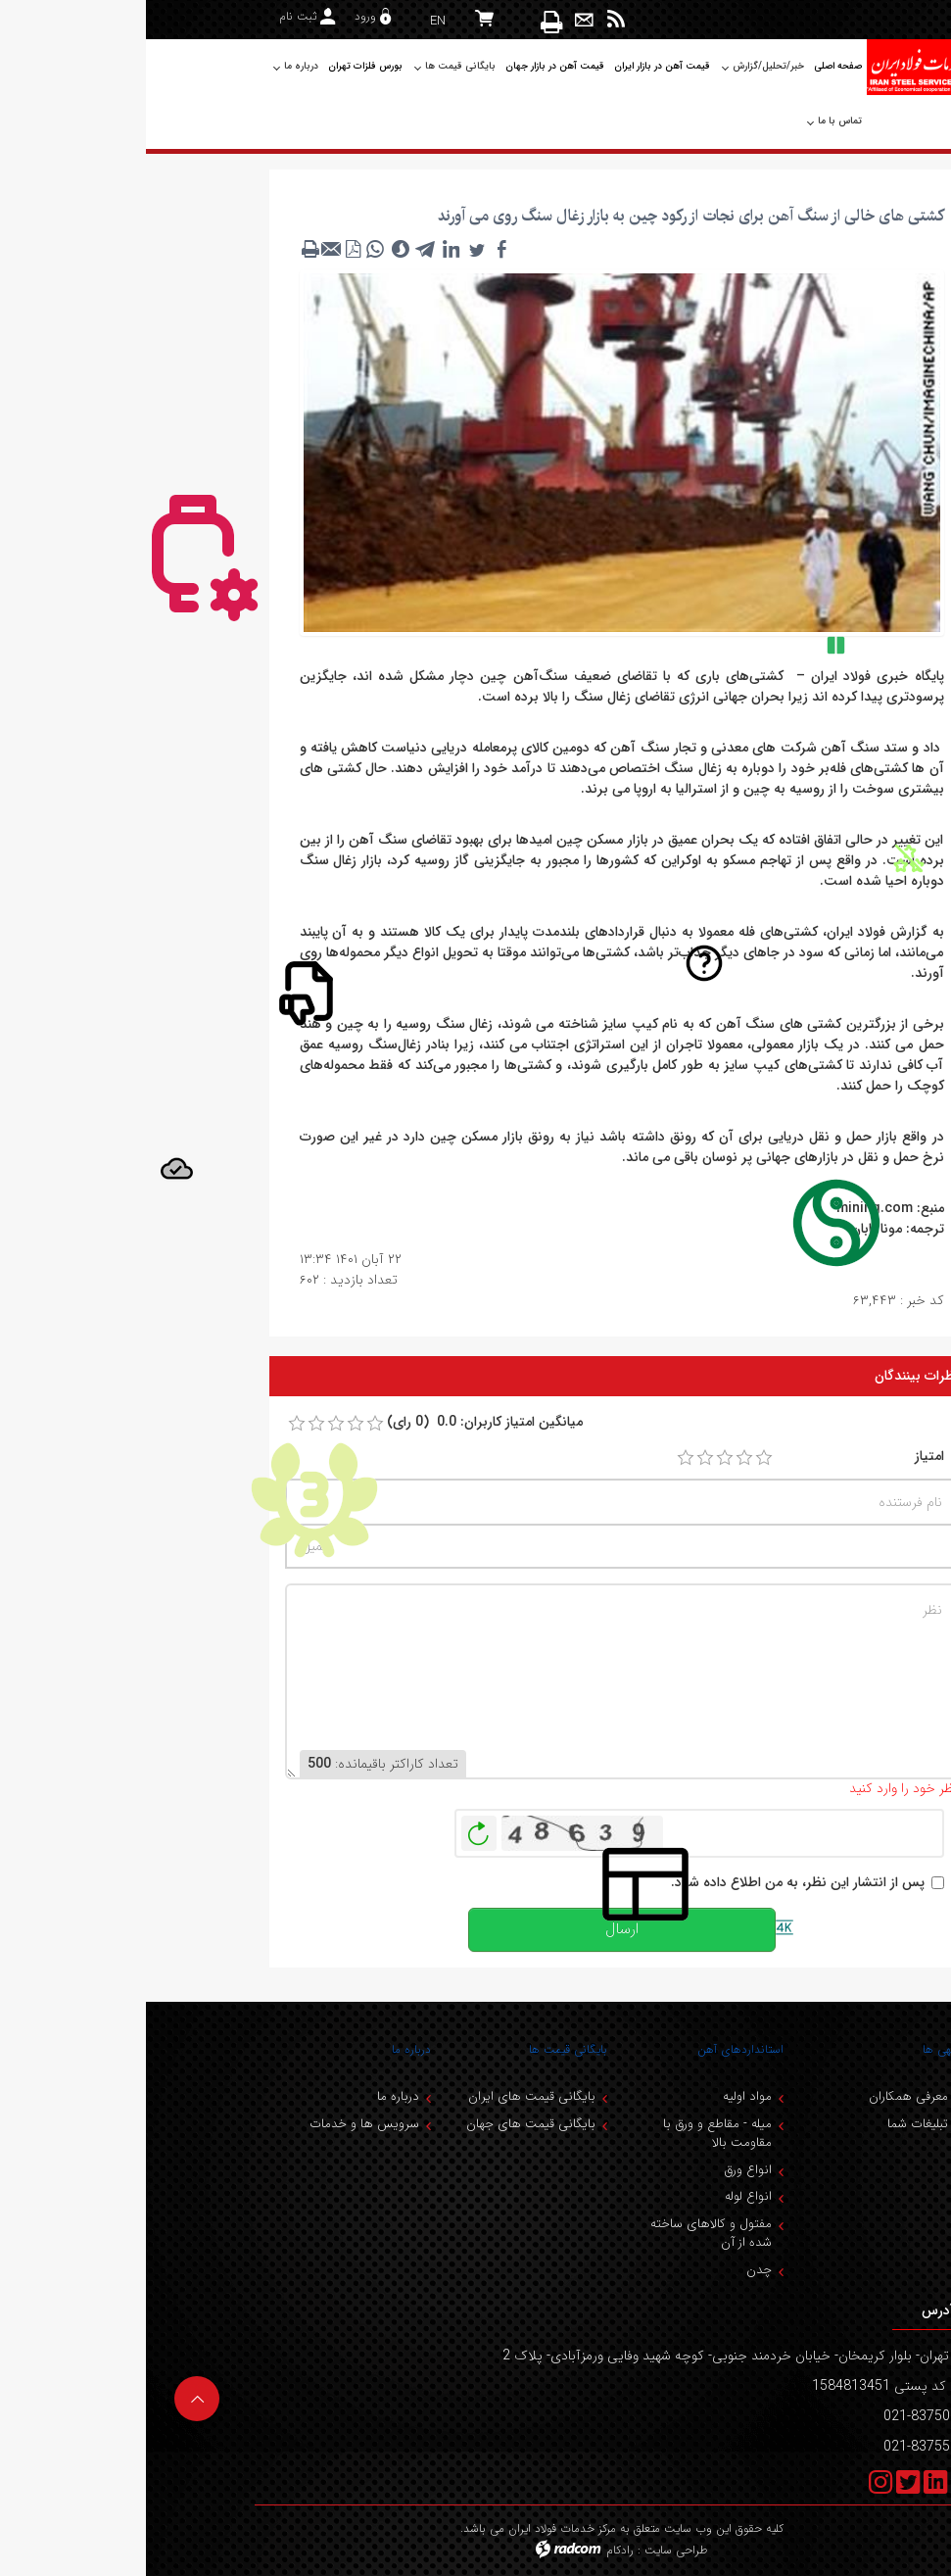  I want to click on toggle balance or harmony mode, so click(836, 1223).